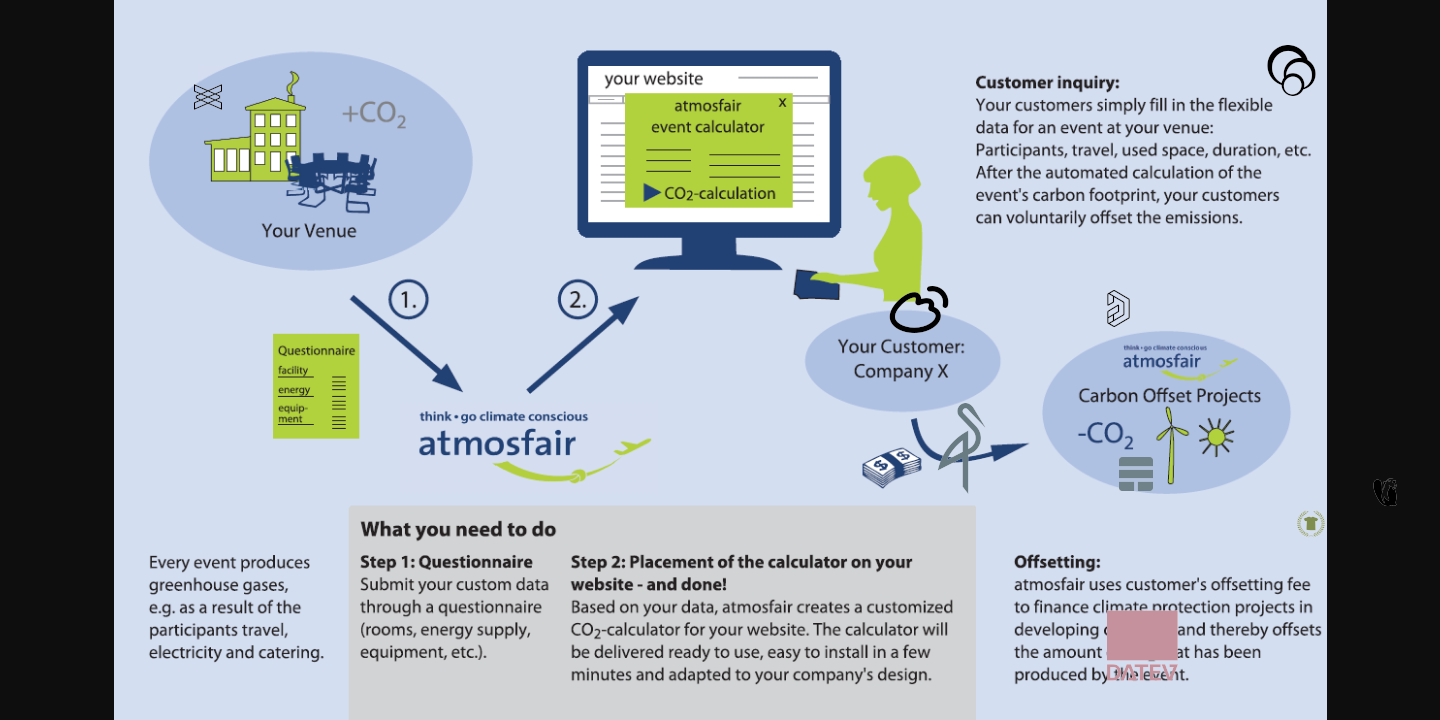 The width and height of the screenshot is (1440, 720). Describe the element at coordinates (208, 97) in the screenshot. I see `posit brand logo` at that location.